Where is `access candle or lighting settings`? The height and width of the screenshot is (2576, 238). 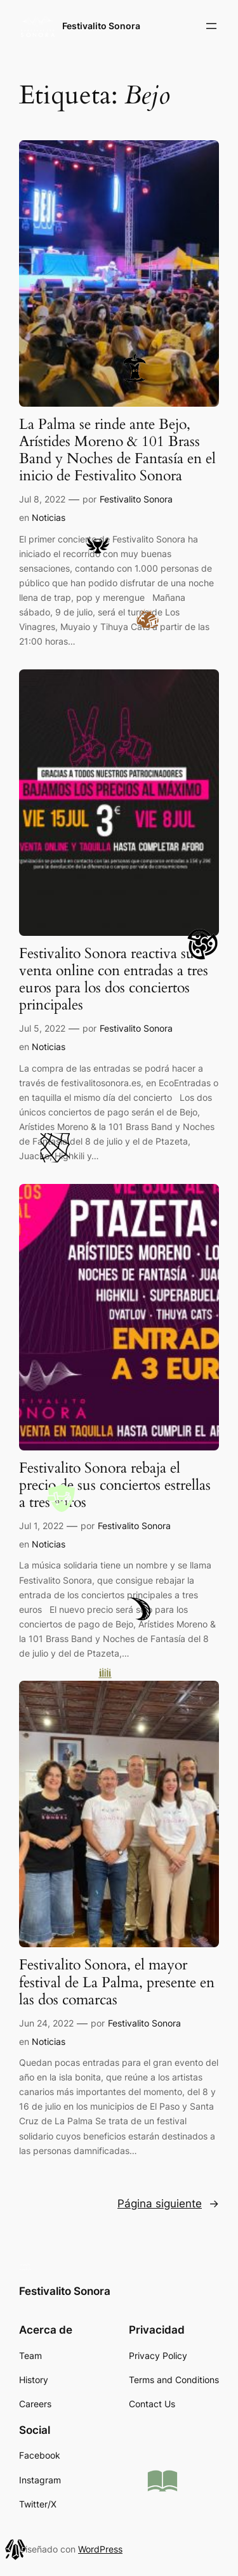
access candle or lighting settings is located at coordinates (105, 1671).